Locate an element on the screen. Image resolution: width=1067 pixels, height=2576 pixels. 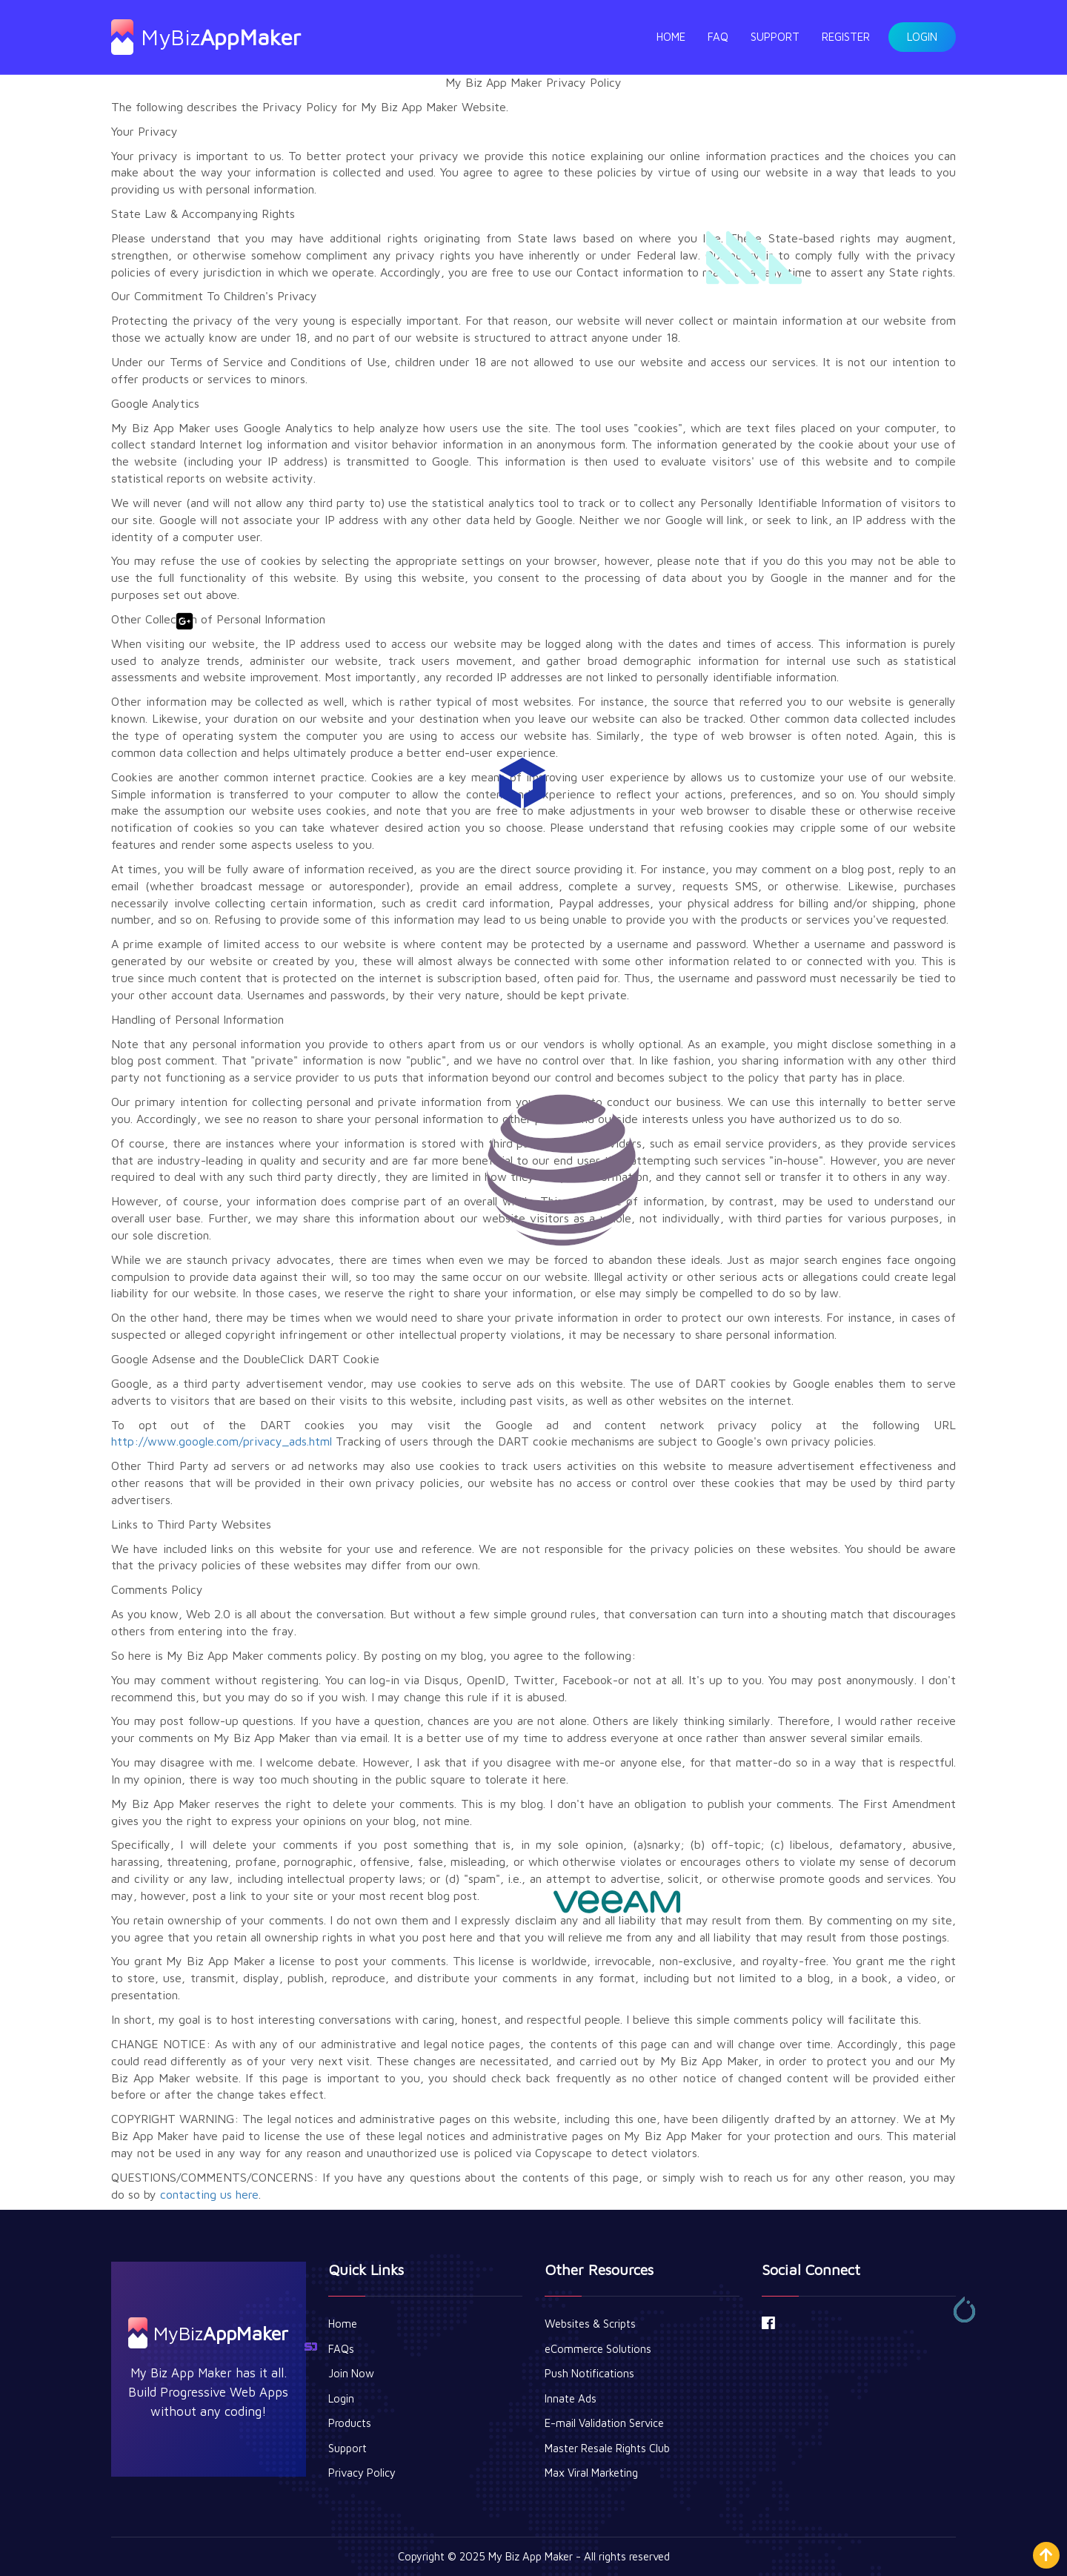
AT&T company logo is located at coordinates (562, 1170).